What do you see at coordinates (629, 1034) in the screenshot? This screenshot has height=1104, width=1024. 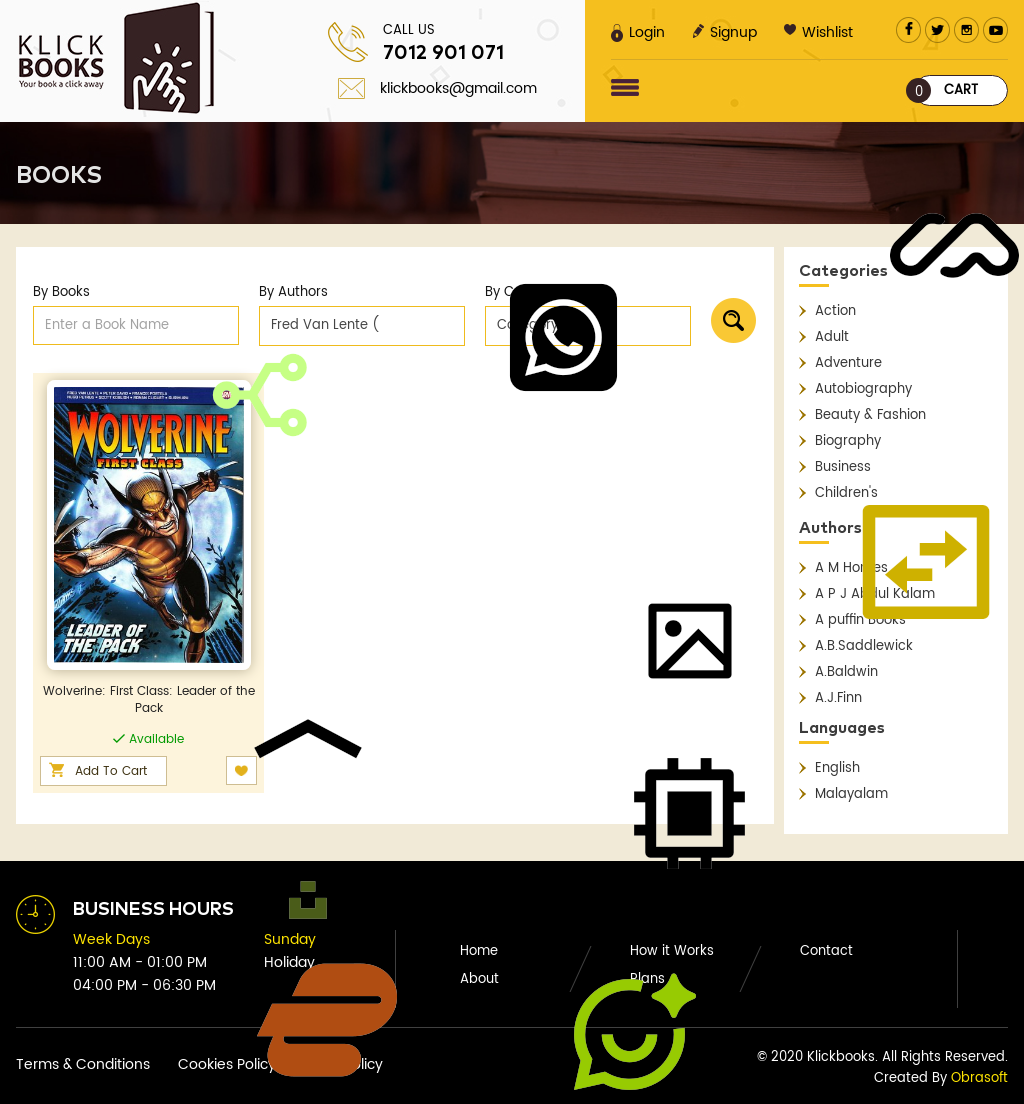 I see `start a conversation with AI assistant` at bounding box center [629, 1034].